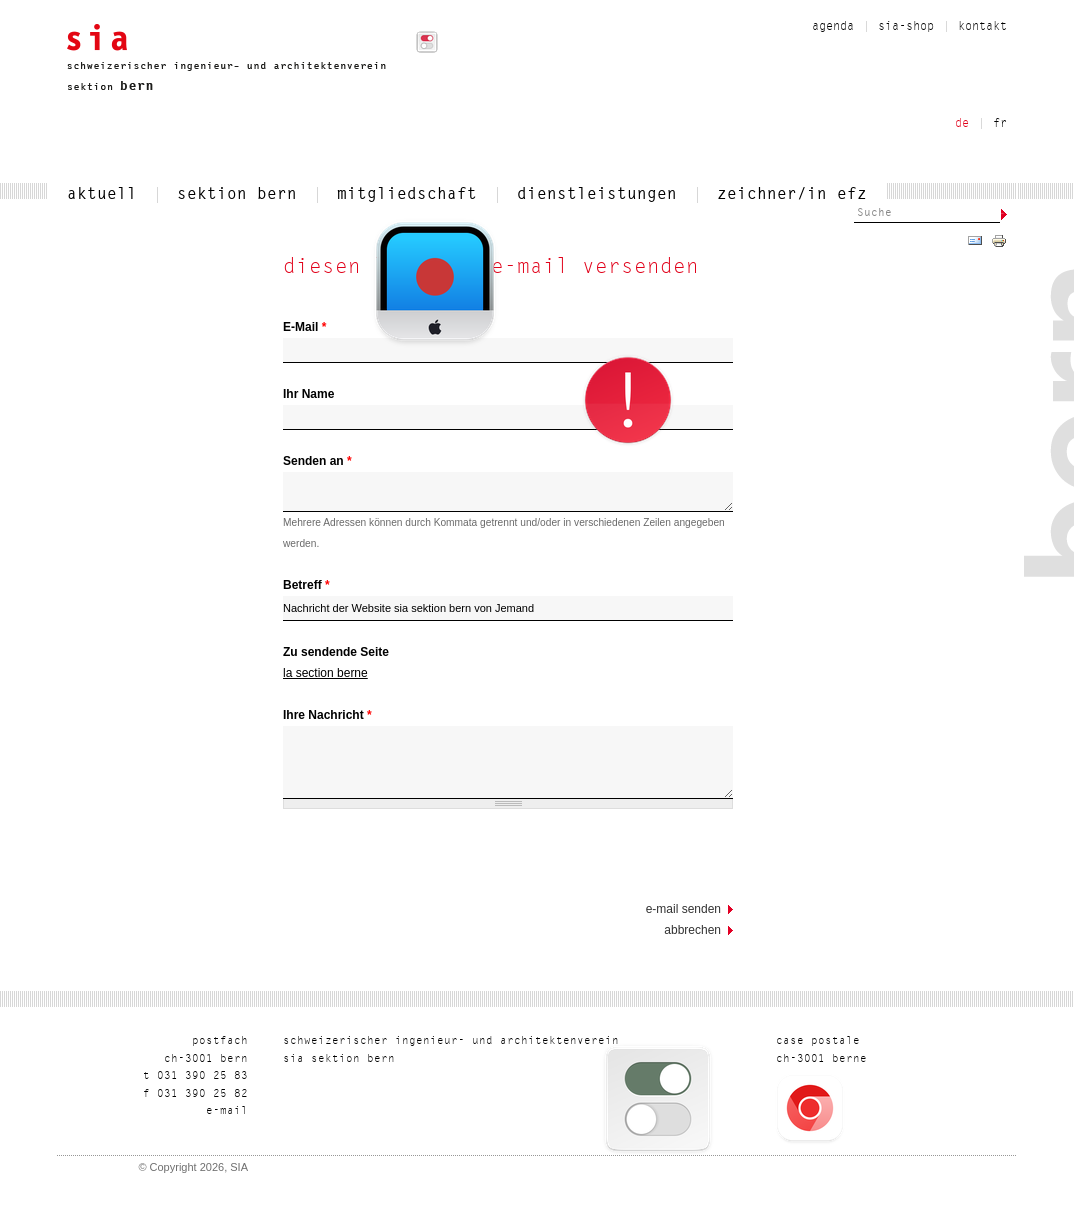 The height and width of the screenshot is (1215, 1074). What do you see at coordinates (810, 1108) in the screenshot?
I see `open ungoogled chromium browser` at bounding box center [810, 1108].